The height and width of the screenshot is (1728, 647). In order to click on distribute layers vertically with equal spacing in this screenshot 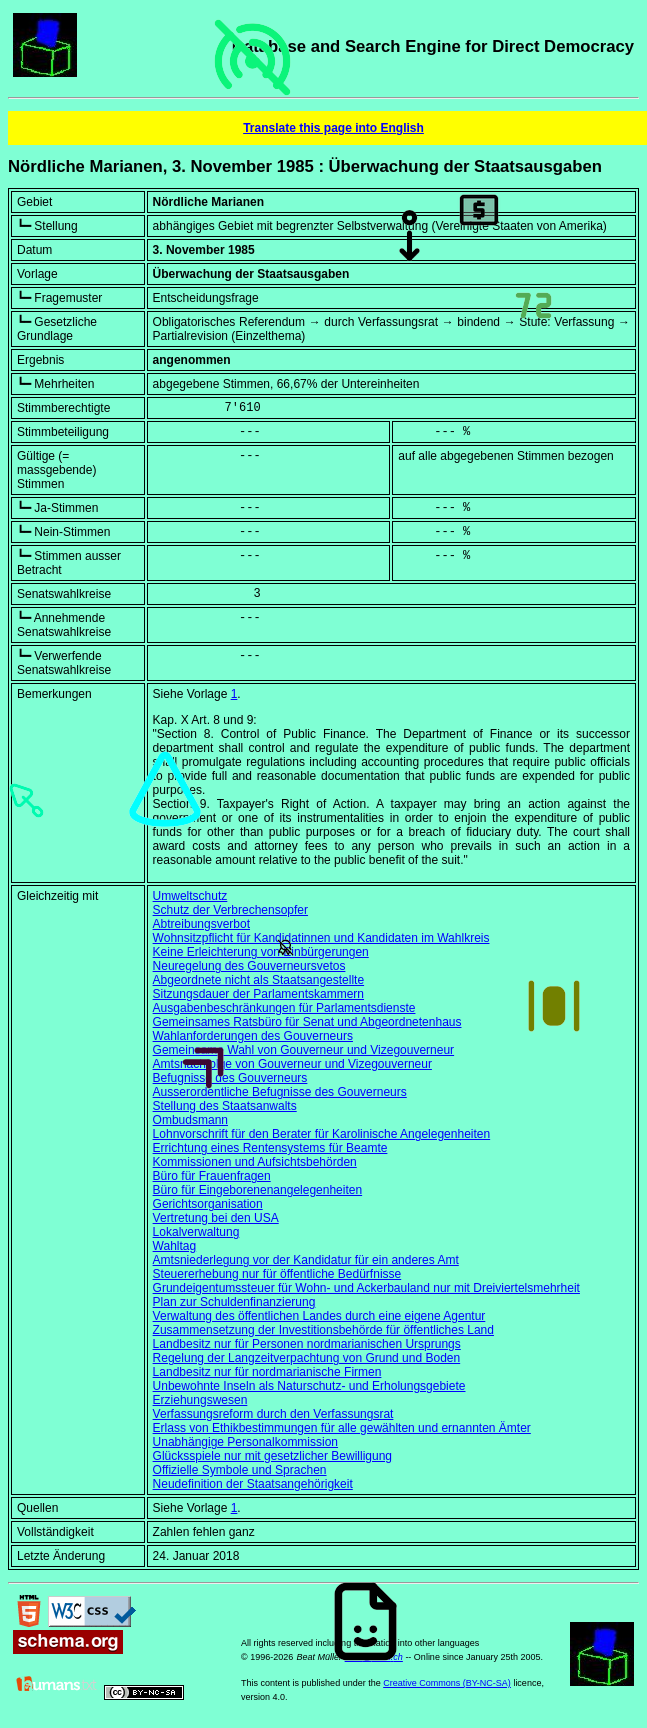, I will do `click(554, 1006)`.